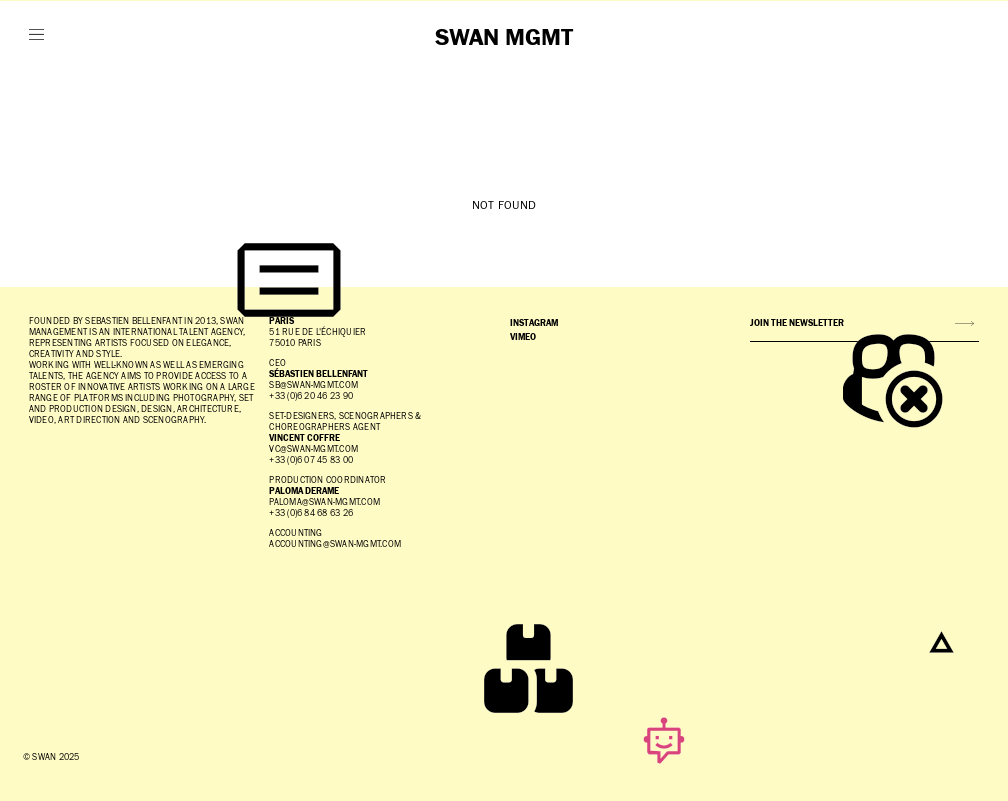  What do you see at coordinates (664, 741) in the screenshot?
I see `access chatbot or automated assistant` at bounding box center [664, 741].